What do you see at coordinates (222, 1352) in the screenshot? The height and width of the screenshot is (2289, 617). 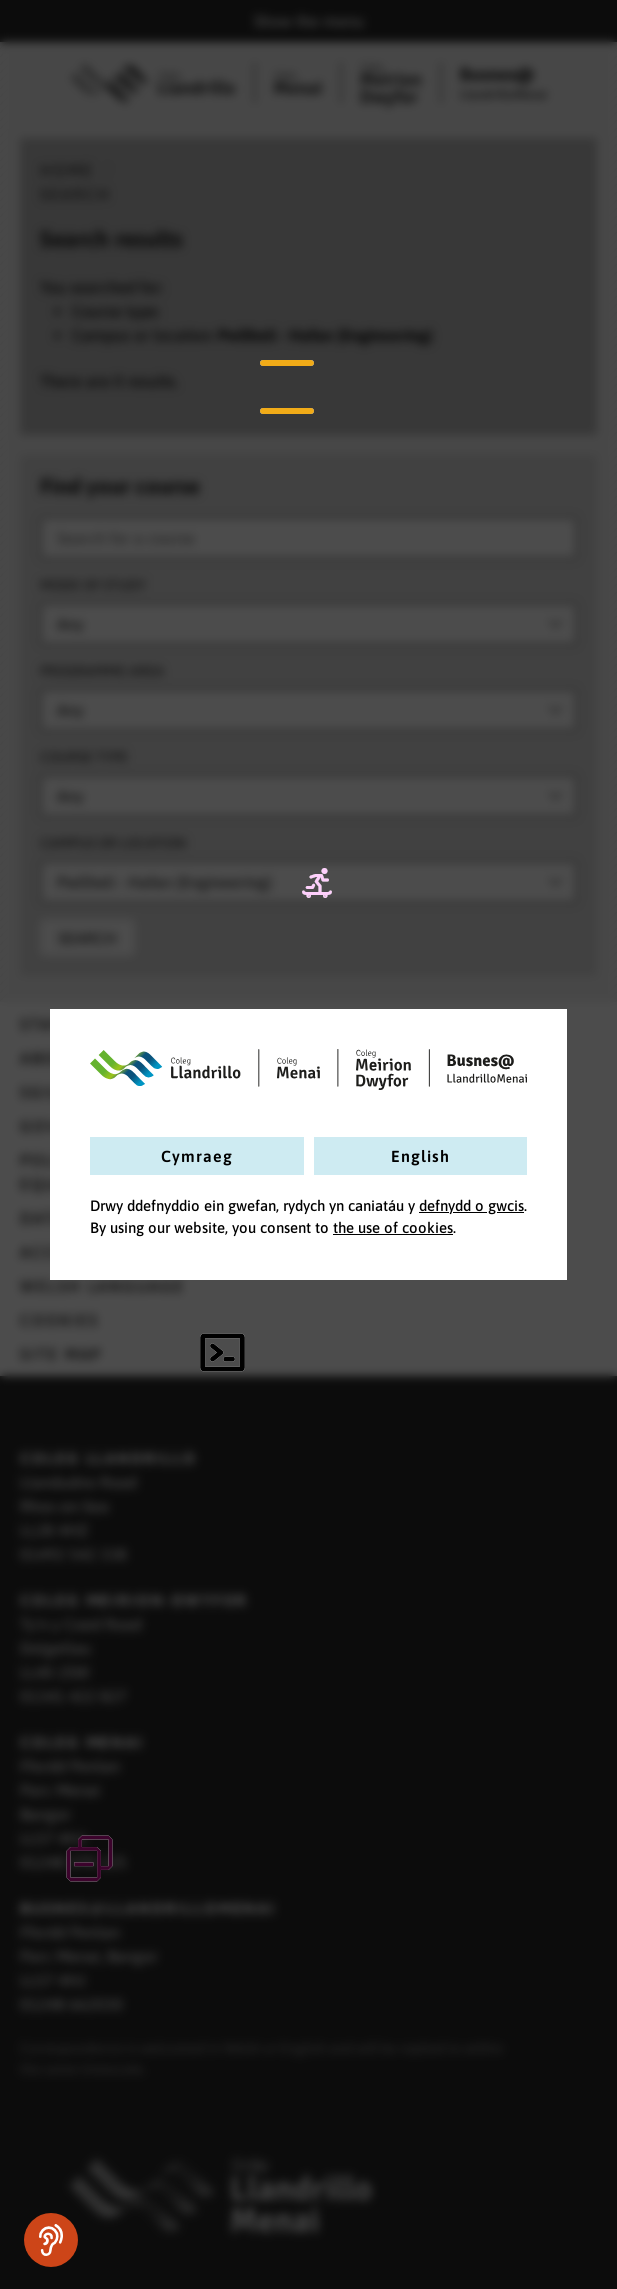 I see `open the command line terminal` at bounding box center [222, 1352].